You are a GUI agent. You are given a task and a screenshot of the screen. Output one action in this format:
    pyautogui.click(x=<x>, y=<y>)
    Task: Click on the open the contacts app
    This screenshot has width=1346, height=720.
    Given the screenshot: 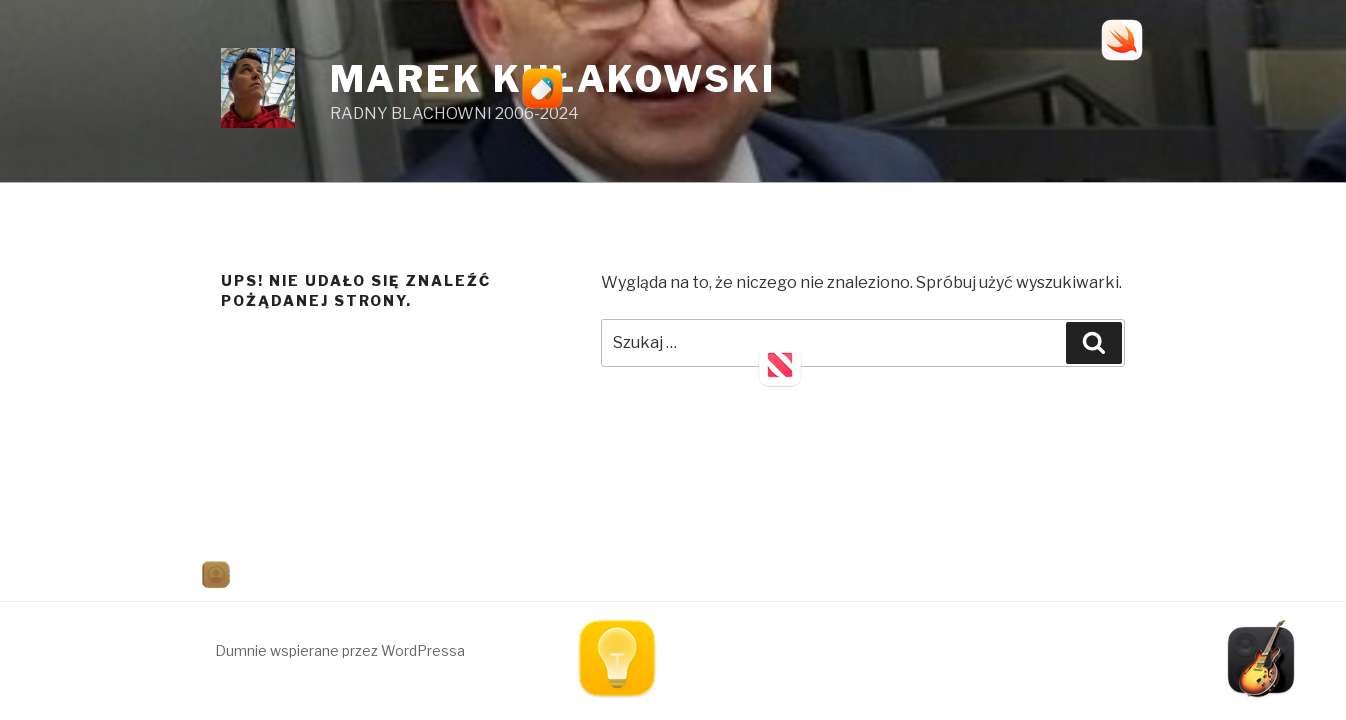 What is the action you would take?
    pyautogui.click(x=215, y=574)
    